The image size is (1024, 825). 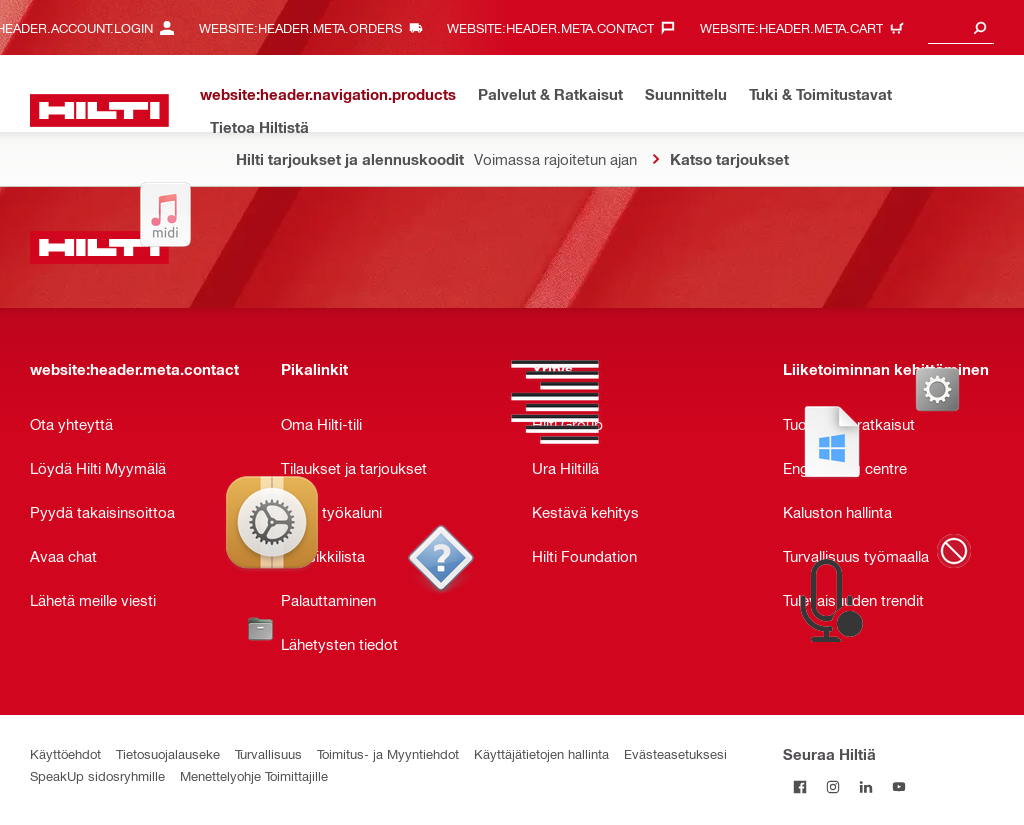 What do you see at coordinates (441, 559) in the screenshot?
I see `indicates a help or information dialog` at bounding box center [441, 559].